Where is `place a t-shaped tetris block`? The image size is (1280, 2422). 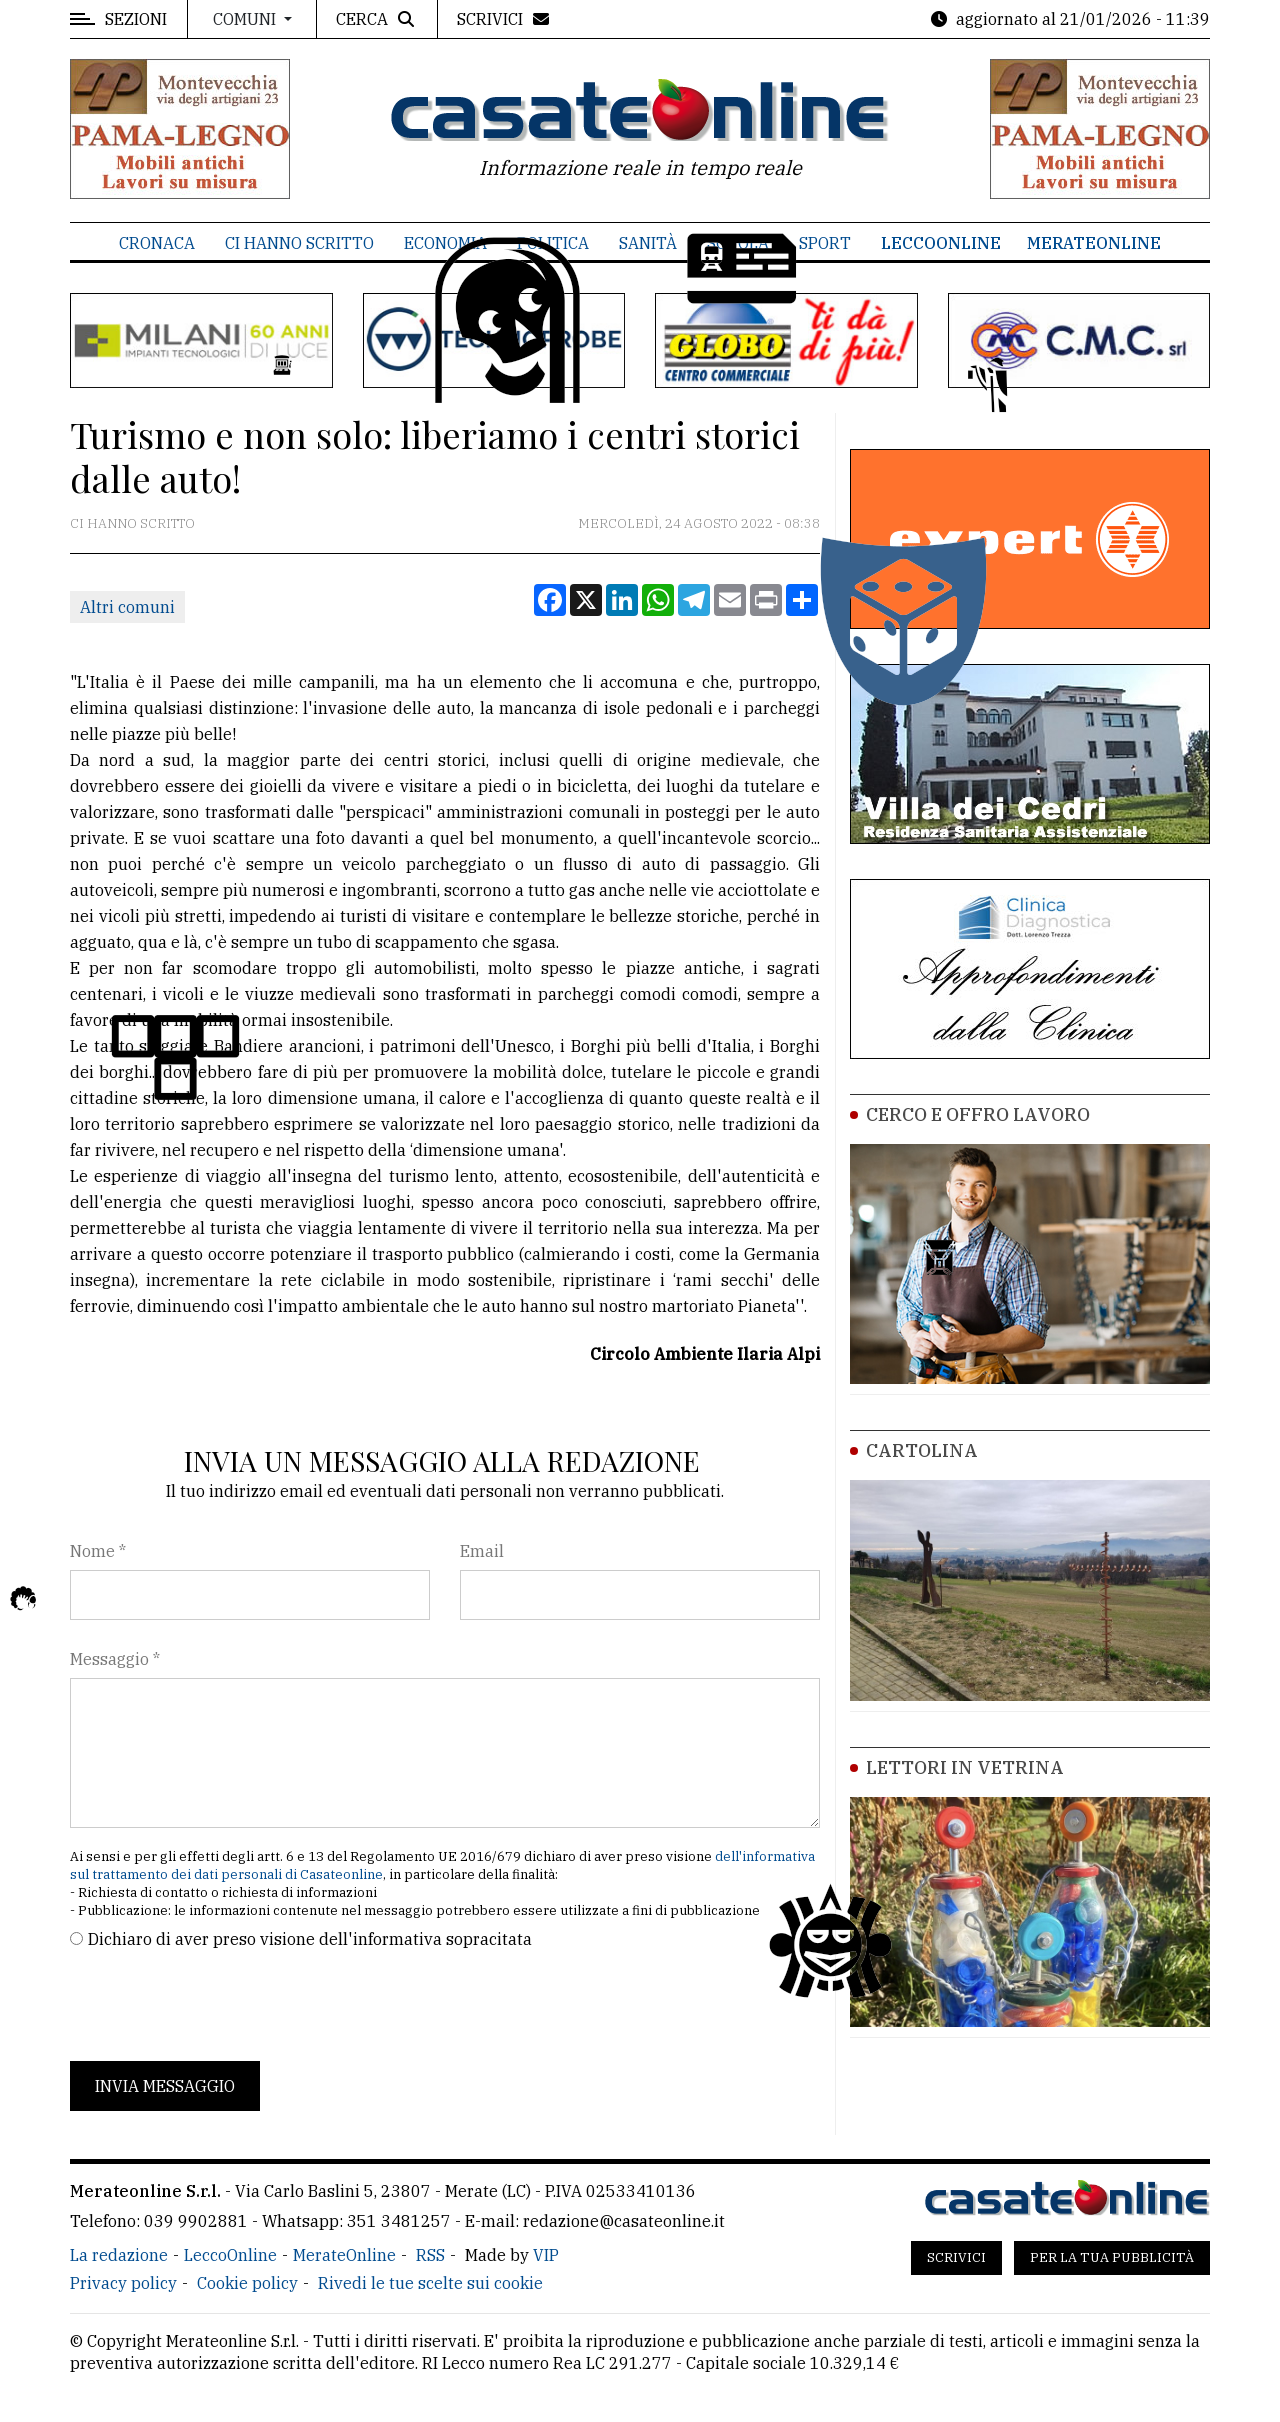 place a t-shaped tetris block is located at coordinates (175, 1057).